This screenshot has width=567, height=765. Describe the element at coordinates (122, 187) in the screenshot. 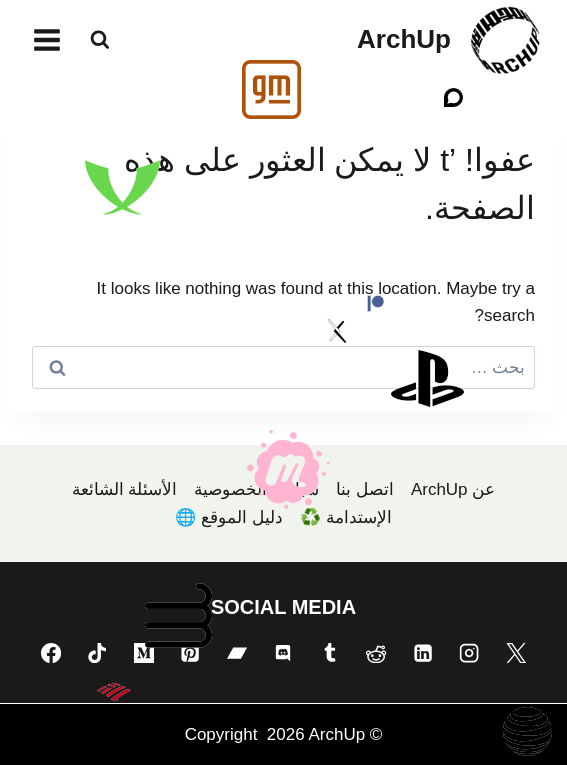

I see `xmpp messaging protocol logo` at that location.